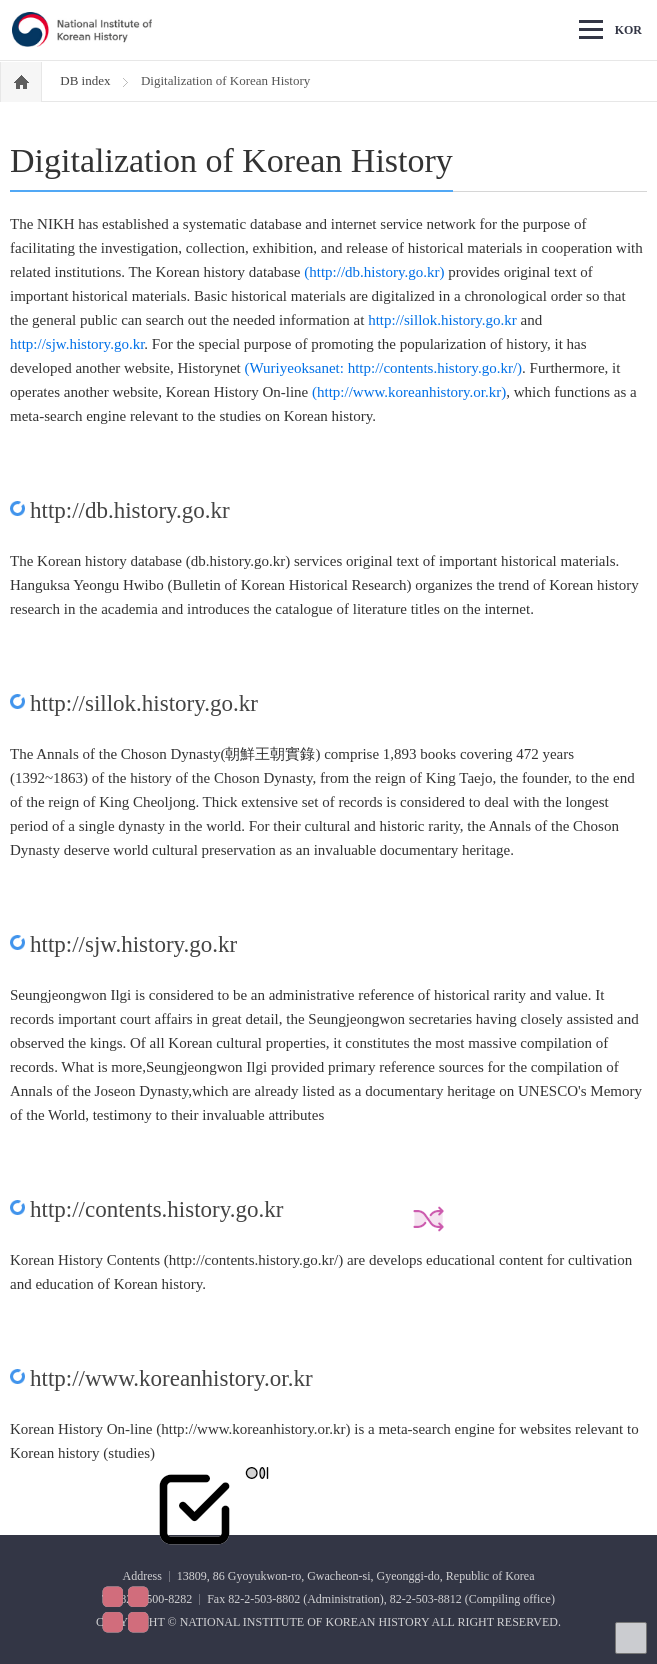 The width and height of the screenshot is (657, 1664). What do you see at coordinates (194, 1509) in the screenshot?
I see `a selected or completed item` at bounding box center [194, 1509].